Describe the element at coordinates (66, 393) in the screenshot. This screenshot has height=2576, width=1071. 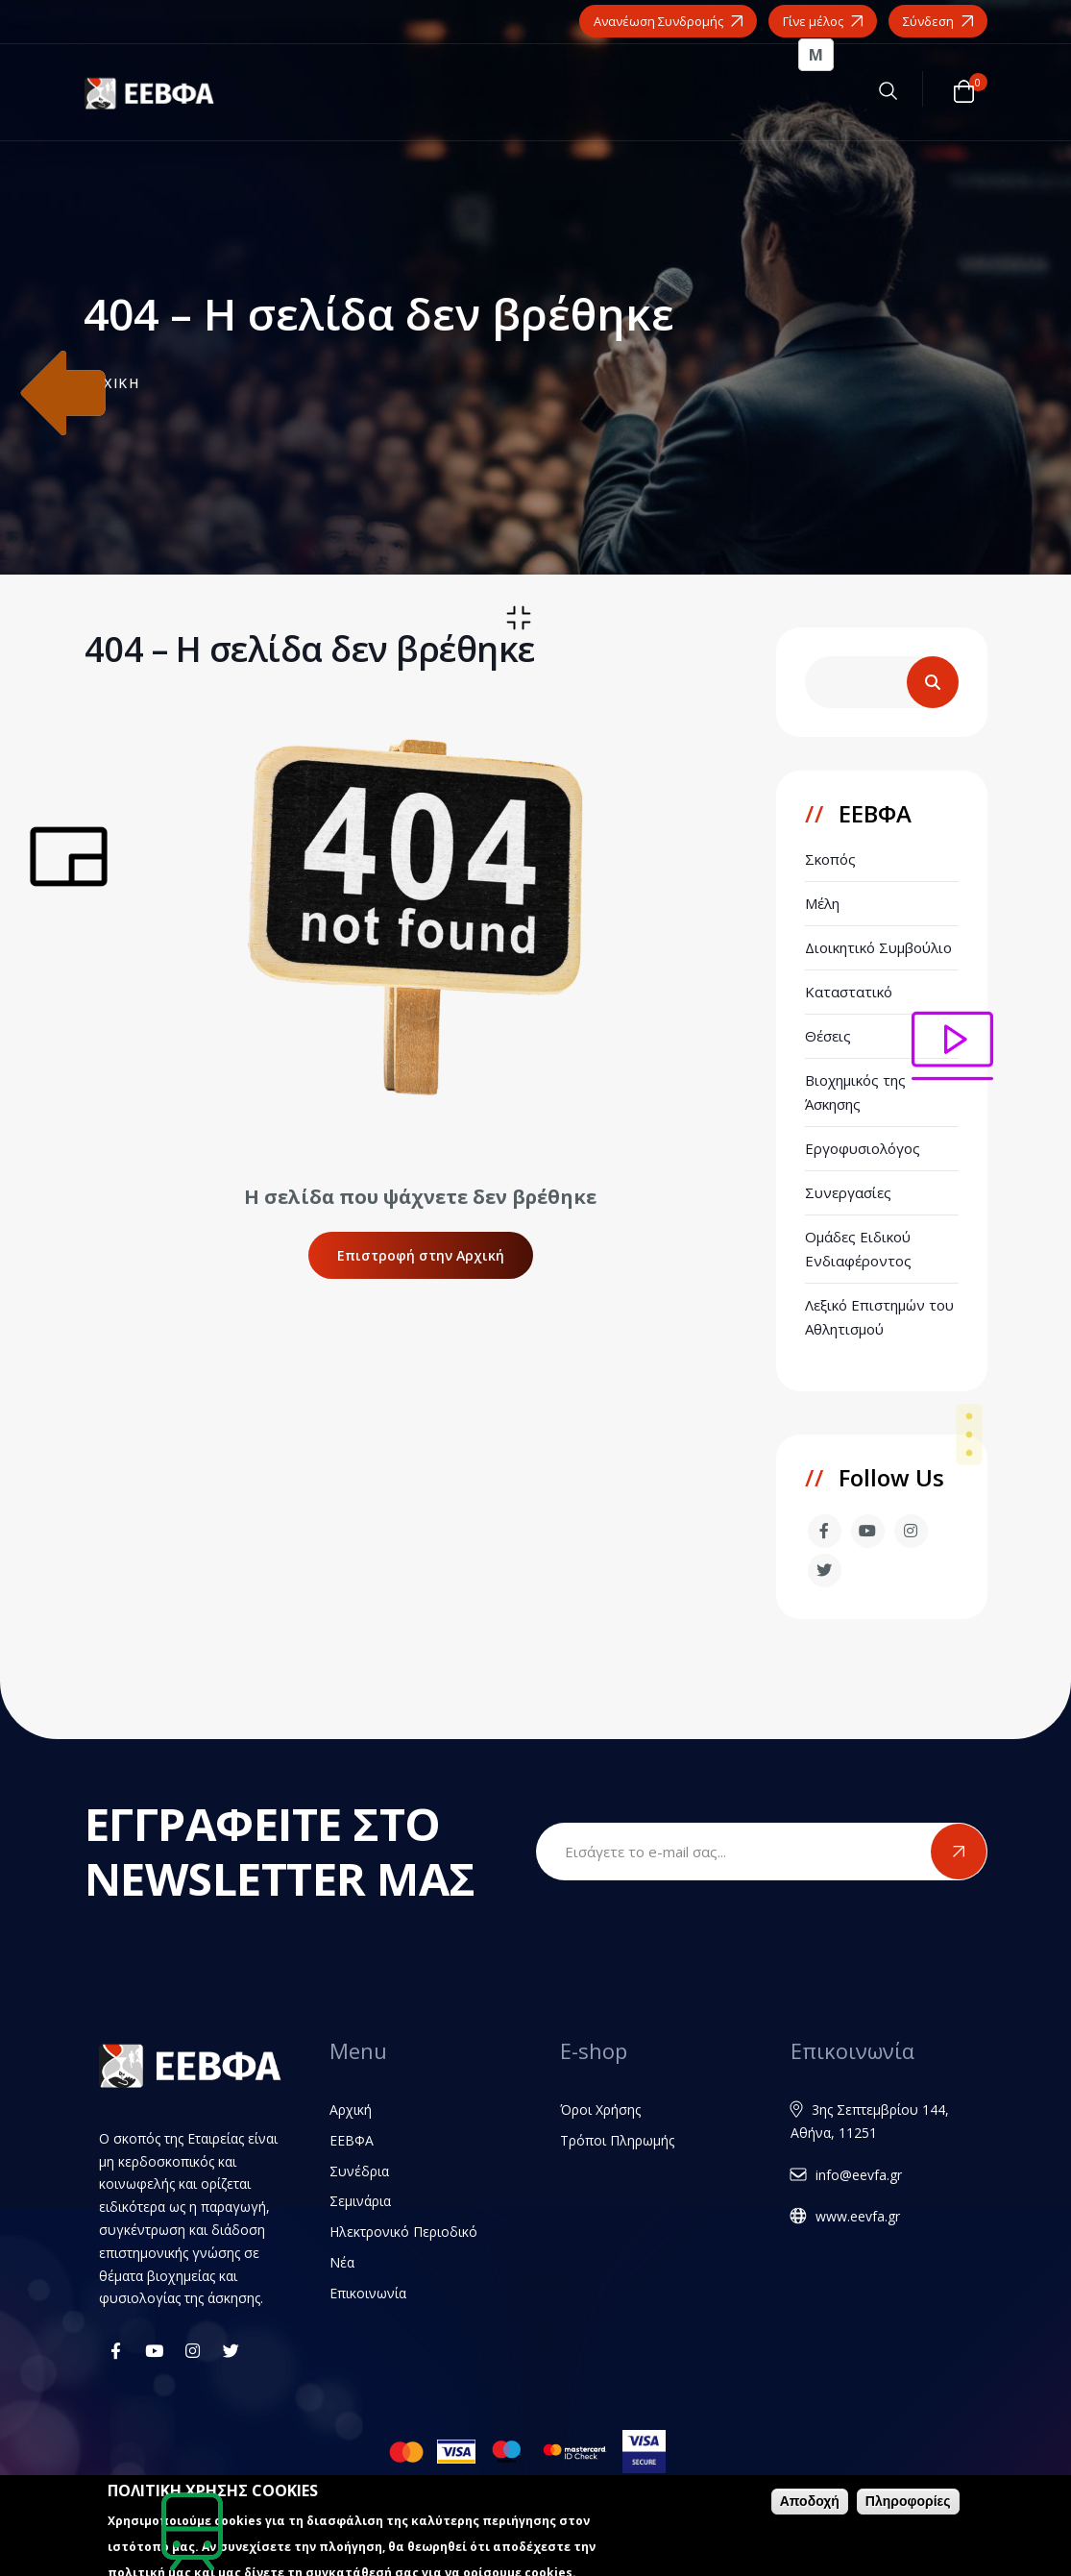
I see `go back to the previous screen` at that location.